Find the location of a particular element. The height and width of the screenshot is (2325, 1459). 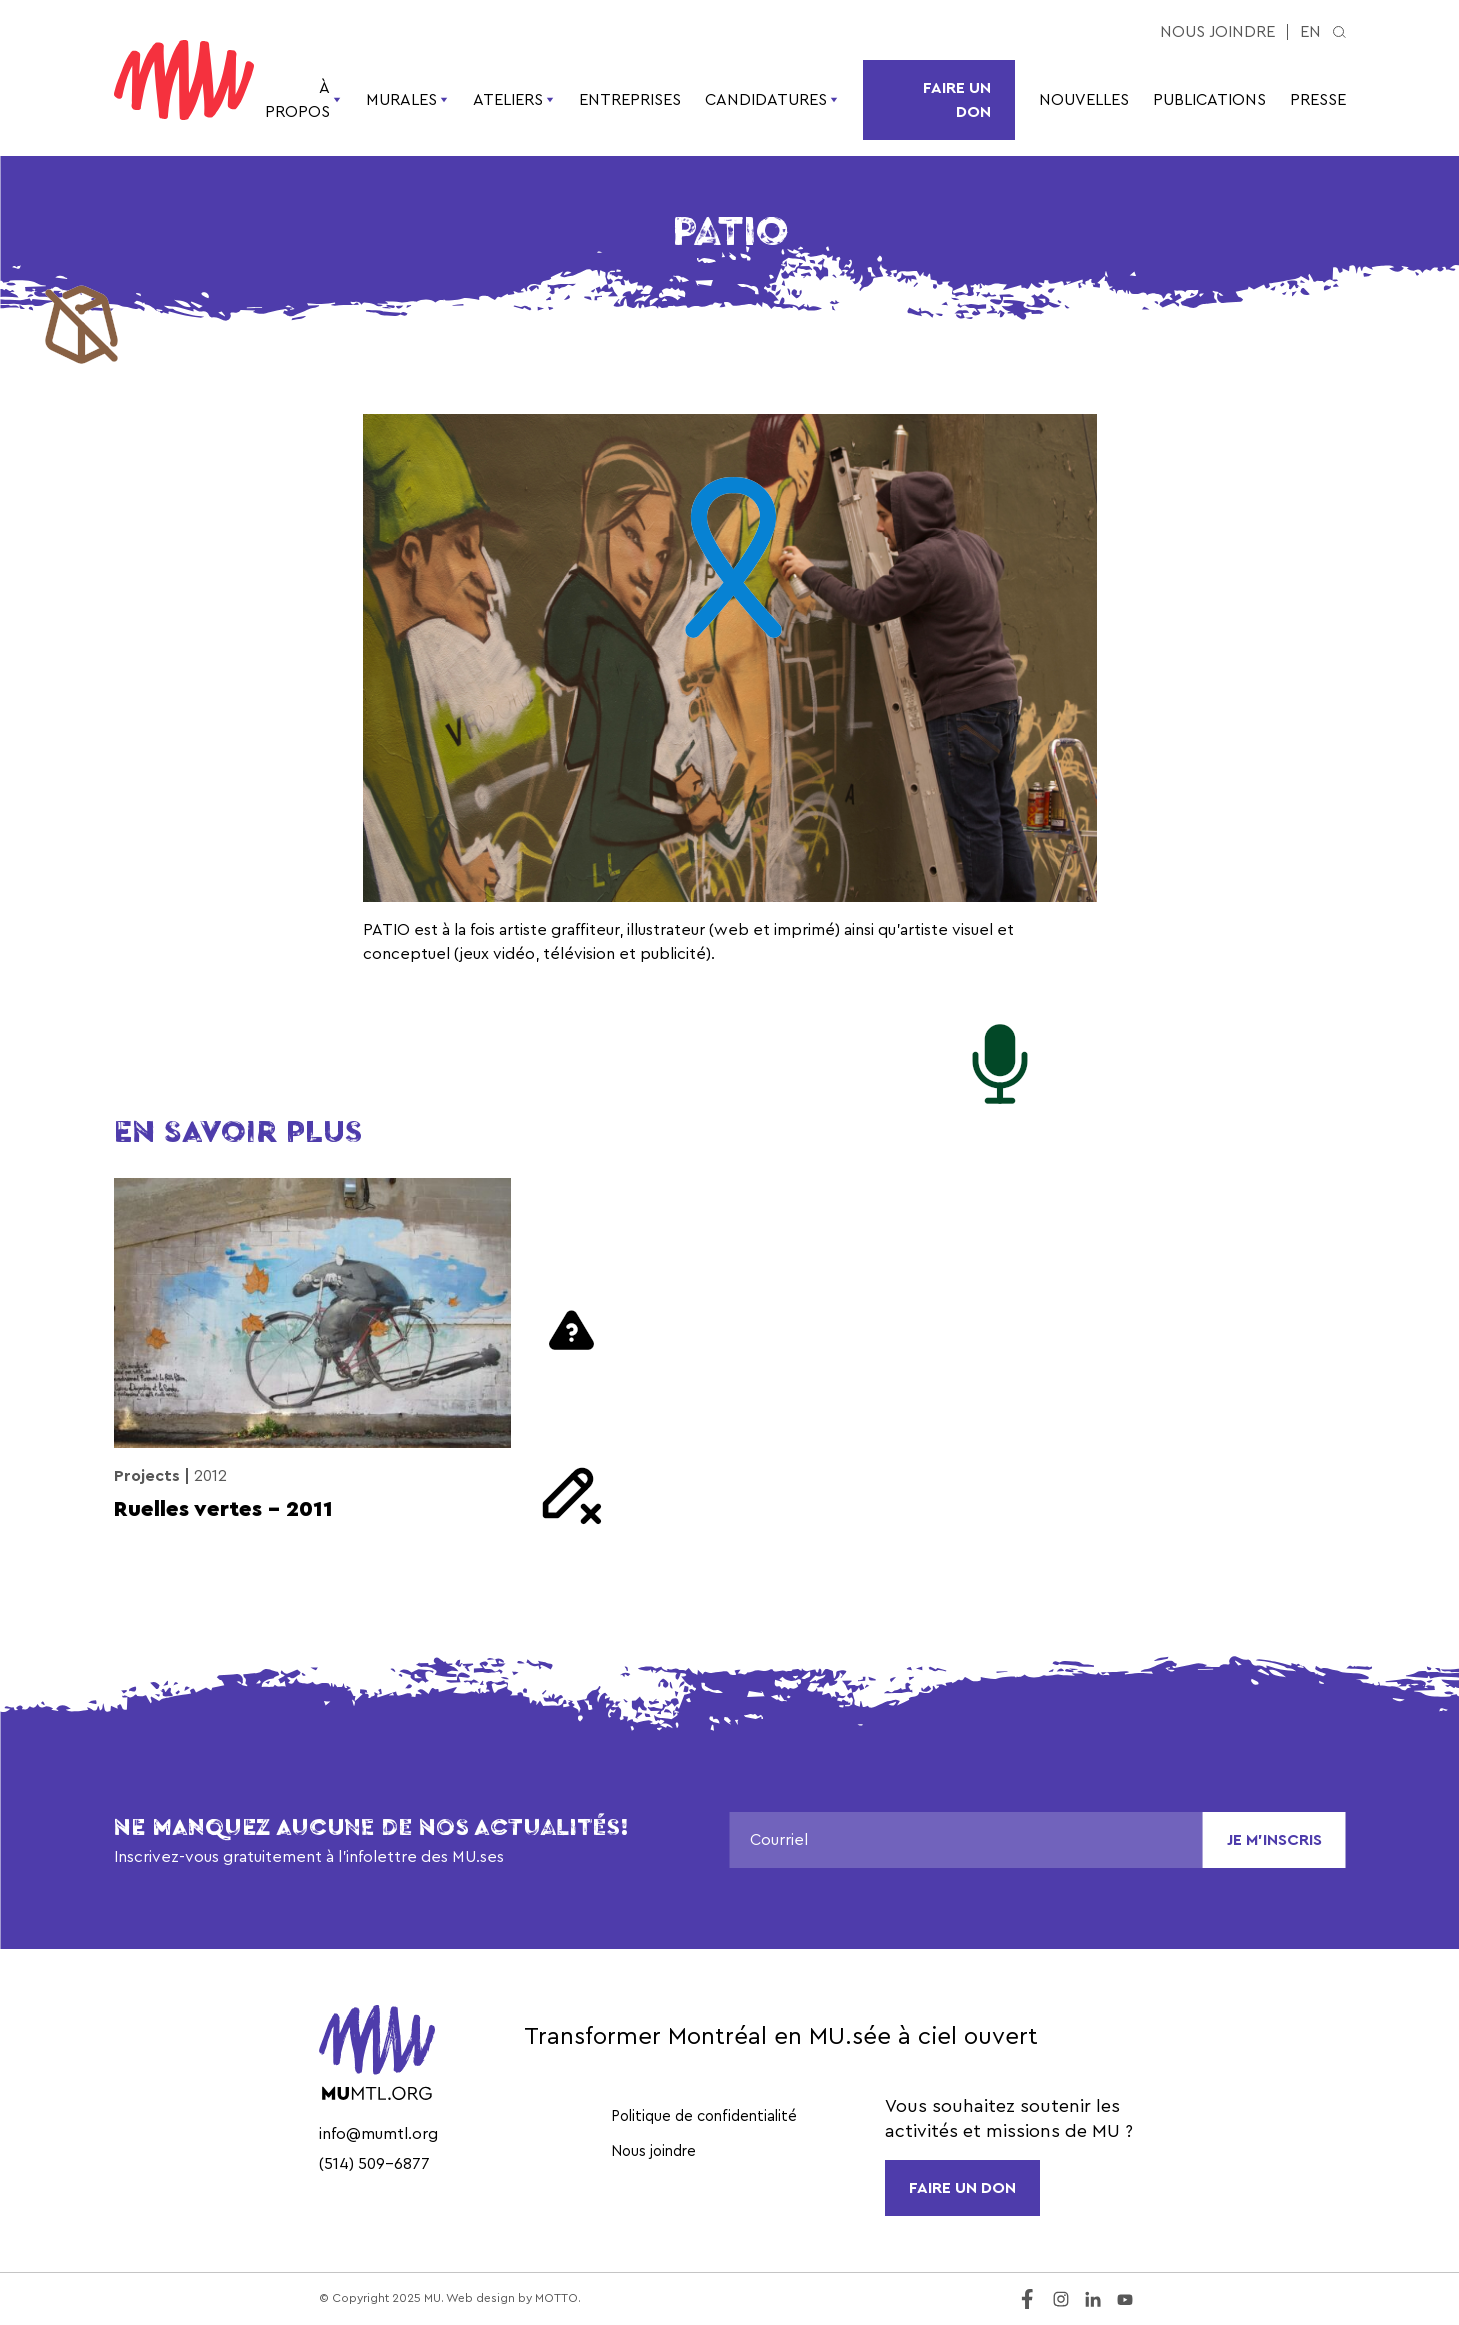

indicates a warning or caution that requires attention is located at coordinates (571, 1331).